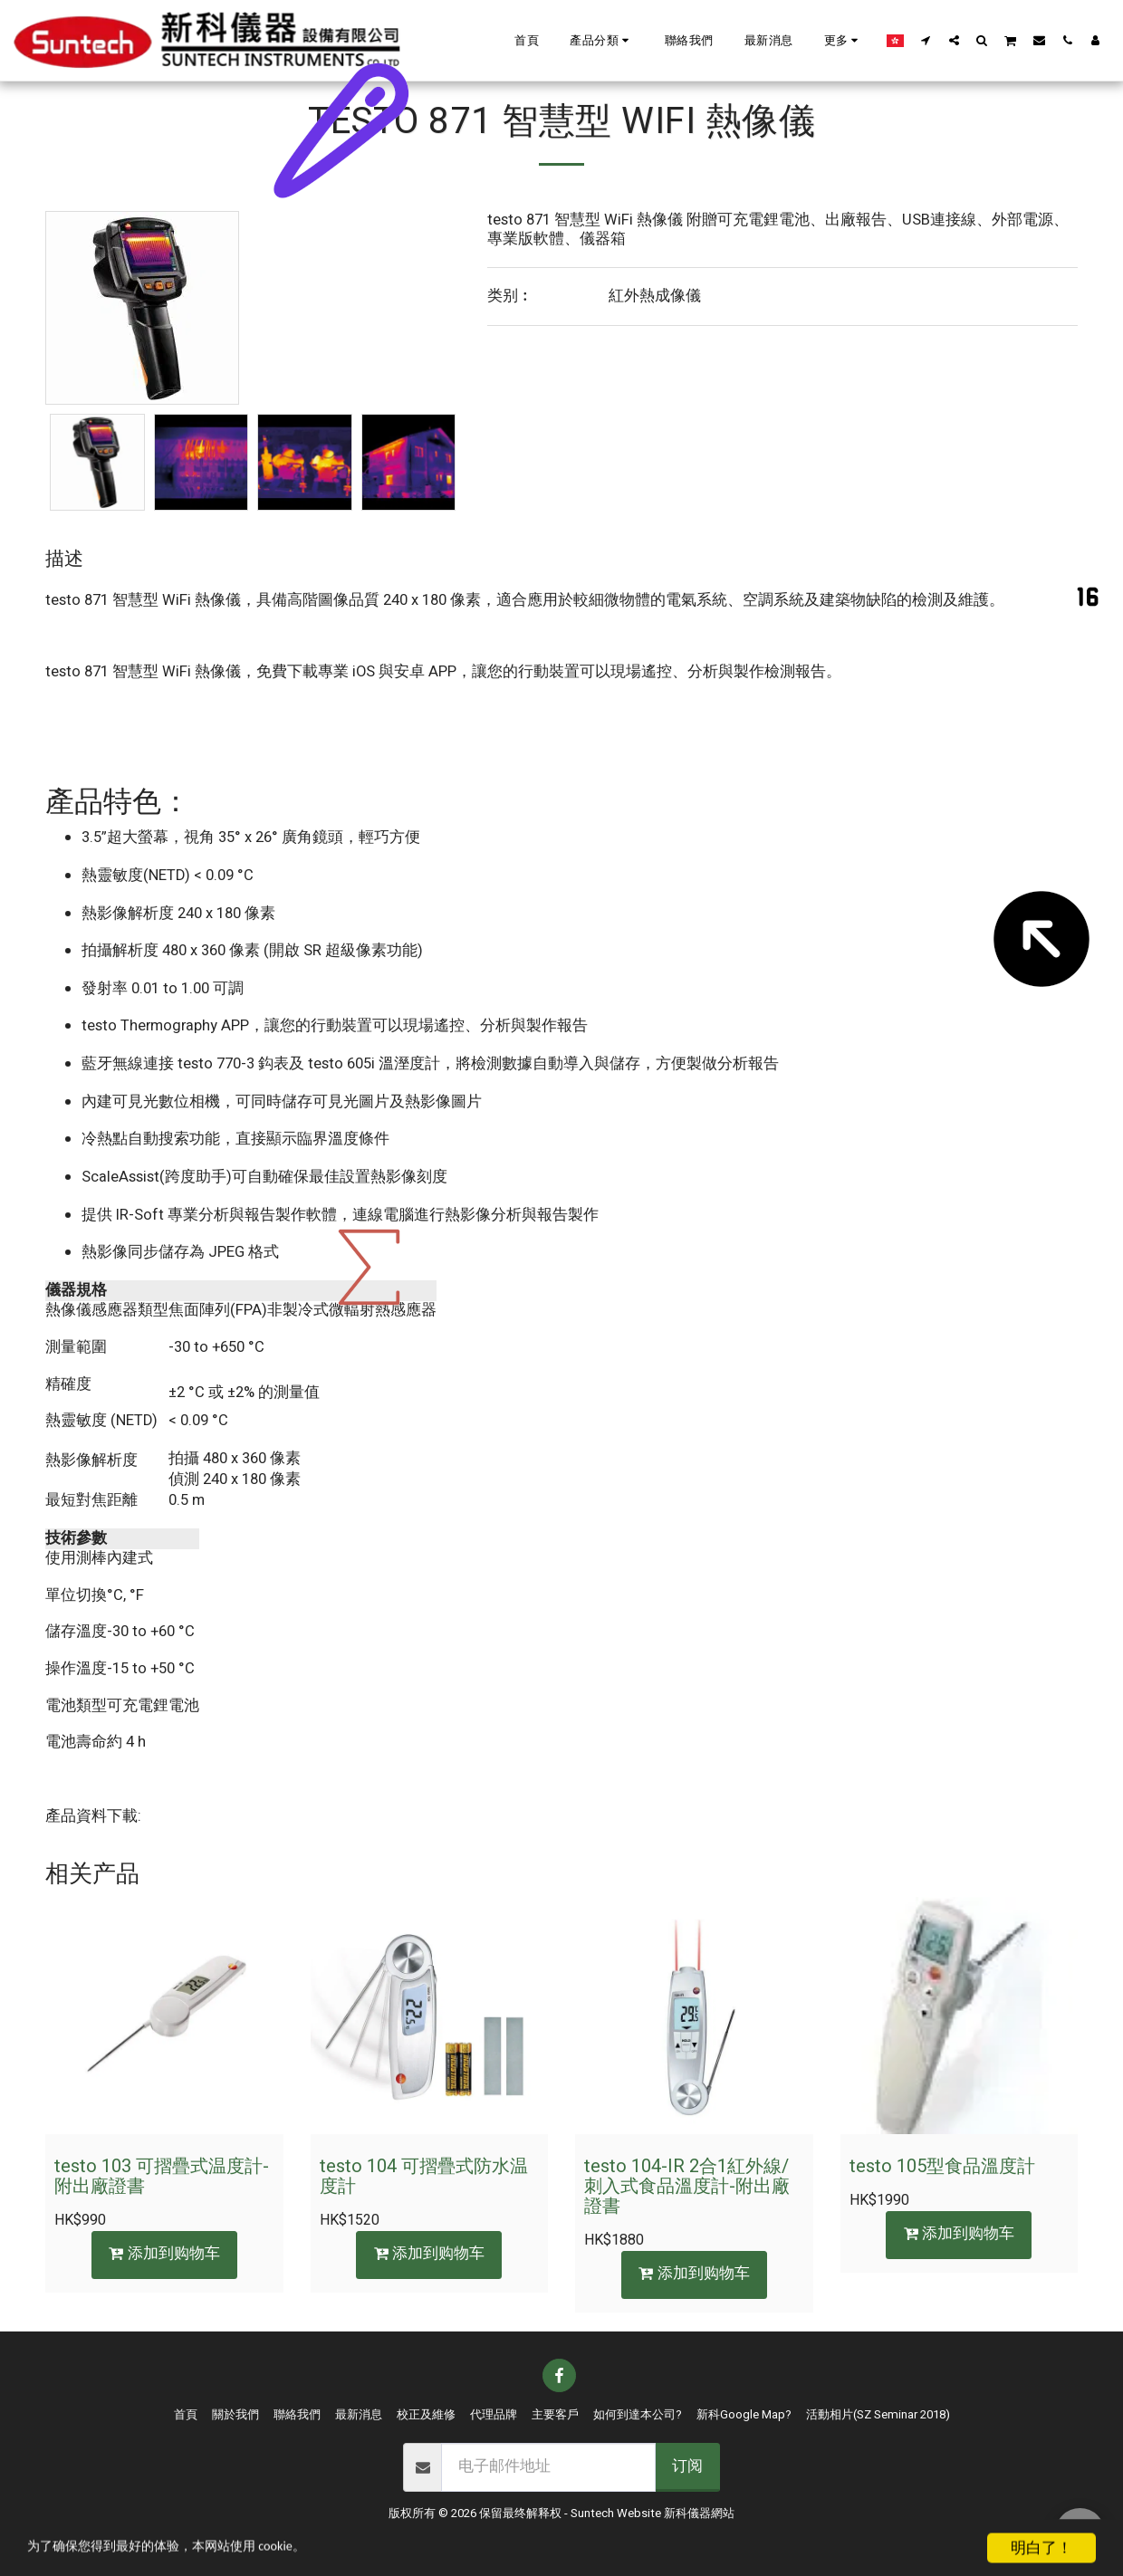 The height and width of the screenshot is (2576, 1123). I want to click on access sewing or tailoring tools, so click(341, 130).